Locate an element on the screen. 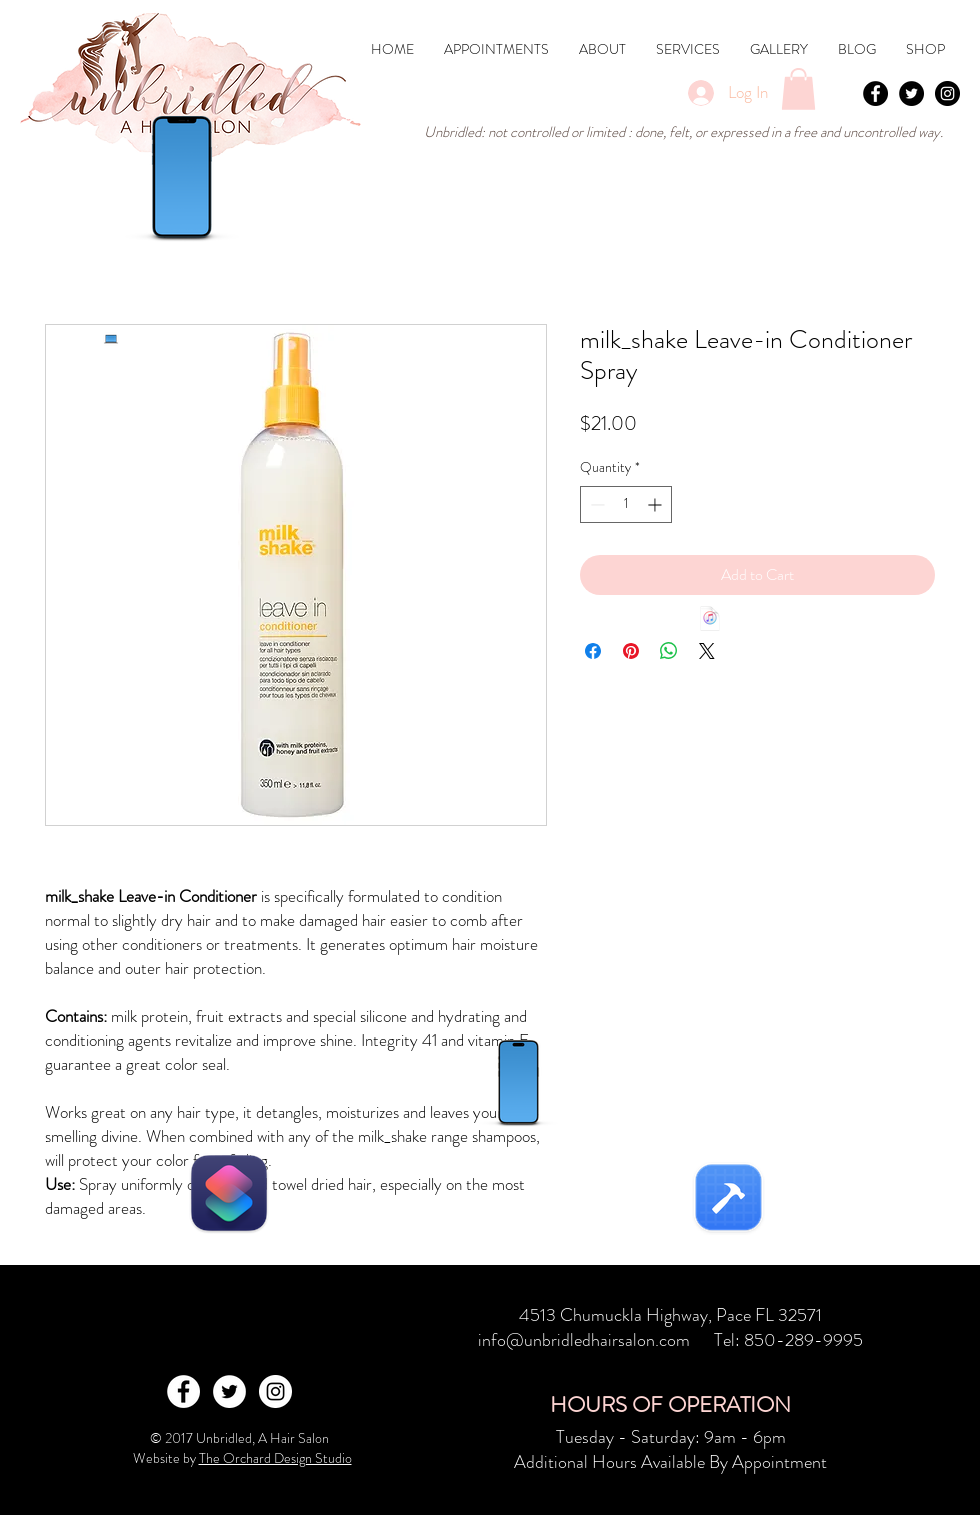 The width and height of the screenshot is (980, 1515). open the shortcuts app to create or run automations is located at coordinates (229, 1193).